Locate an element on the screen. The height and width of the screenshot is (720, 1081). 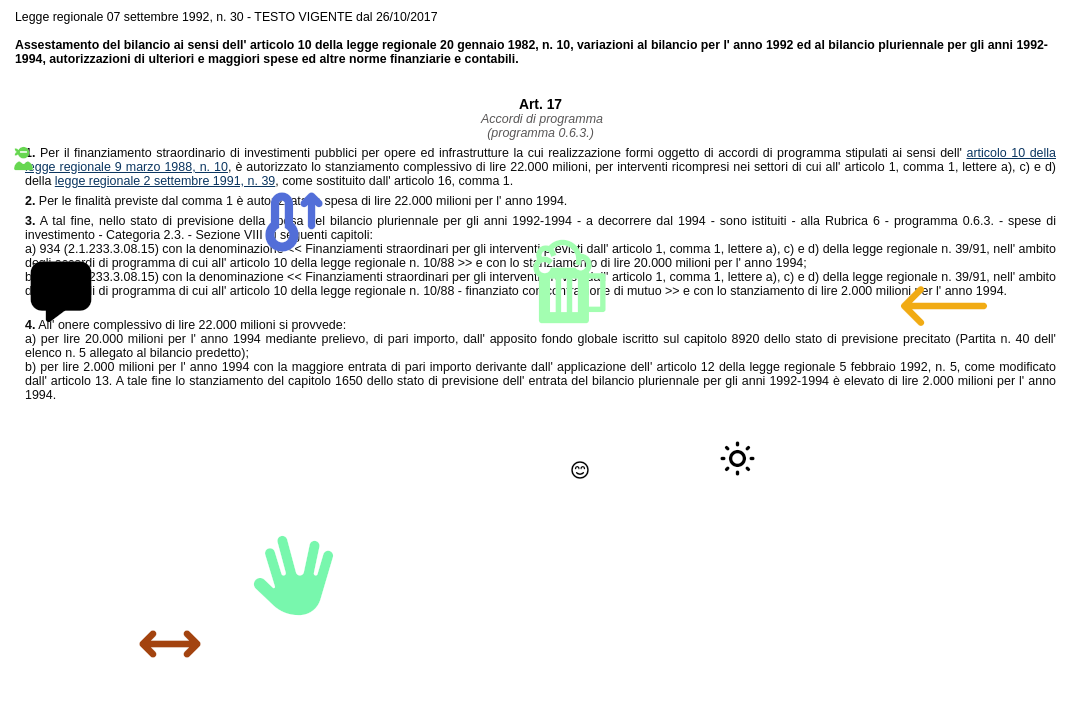
switch to incognito or private mode is located at coordinates (23, 158).